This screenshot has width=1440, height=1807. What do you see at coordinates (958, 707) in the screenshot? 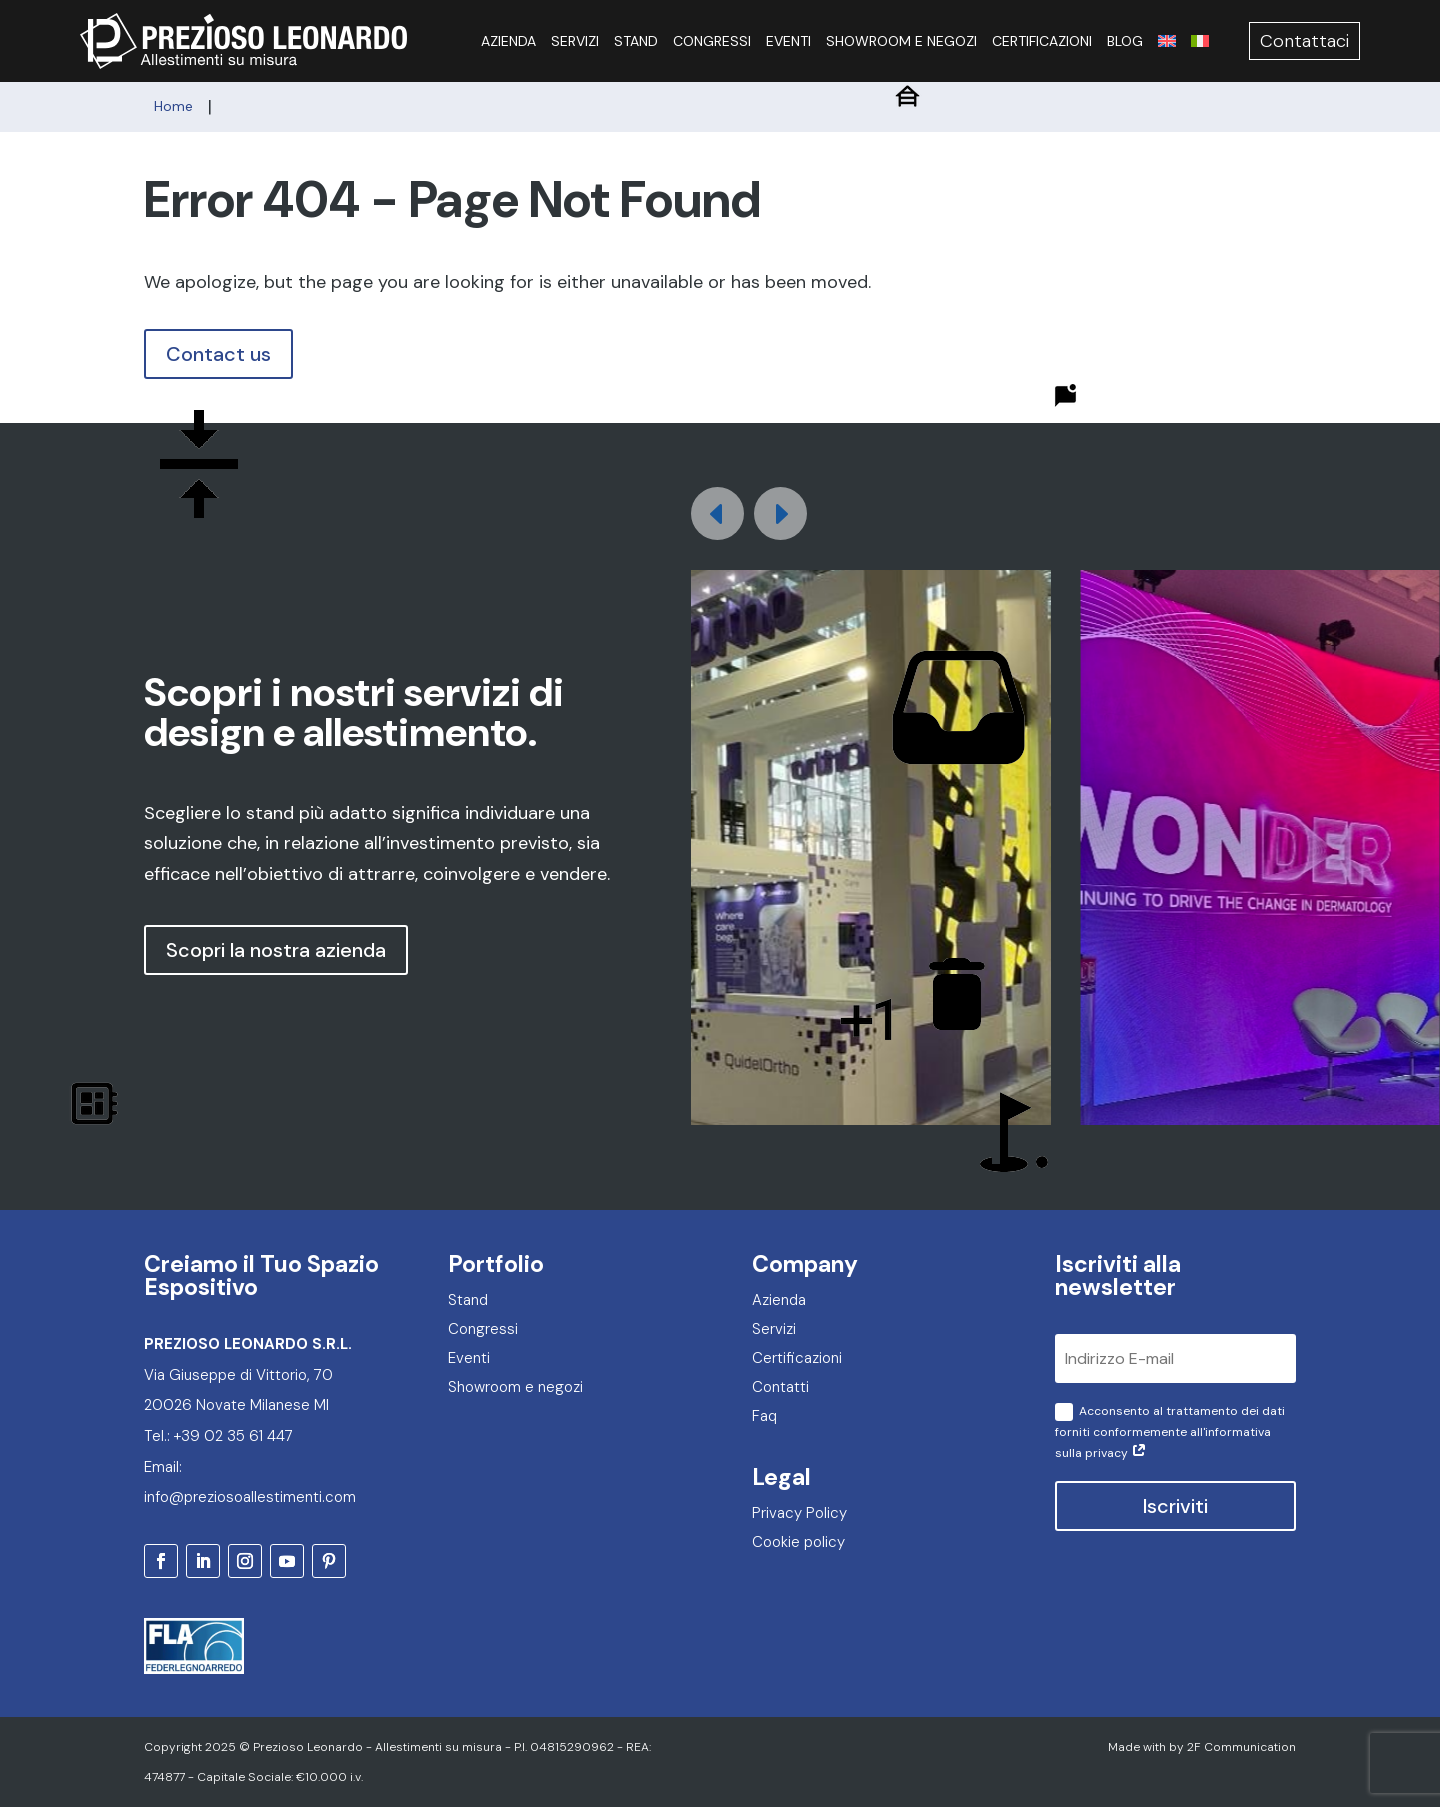
I see `view your inbox messages` at bounding box center [958, 707].